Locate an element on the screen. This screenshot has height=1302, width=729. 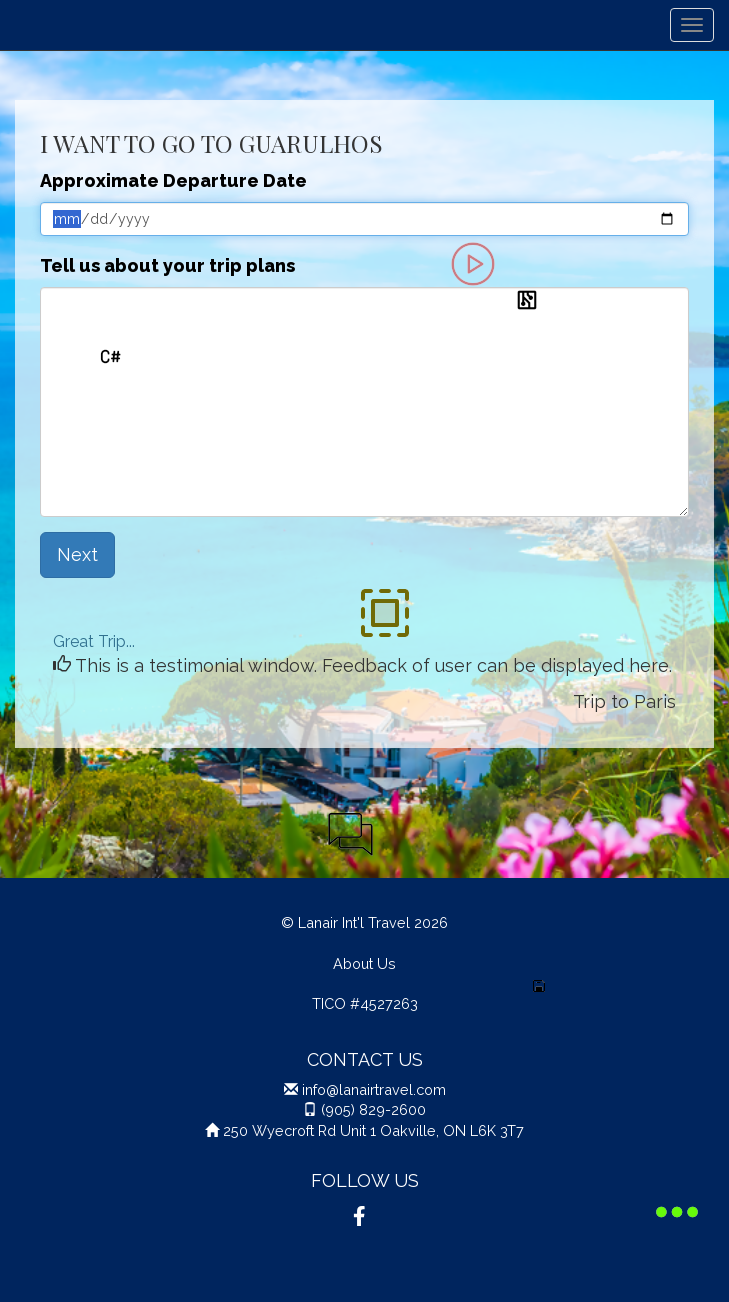
access circuit or hardware settings is located at coordinates (527, 300).